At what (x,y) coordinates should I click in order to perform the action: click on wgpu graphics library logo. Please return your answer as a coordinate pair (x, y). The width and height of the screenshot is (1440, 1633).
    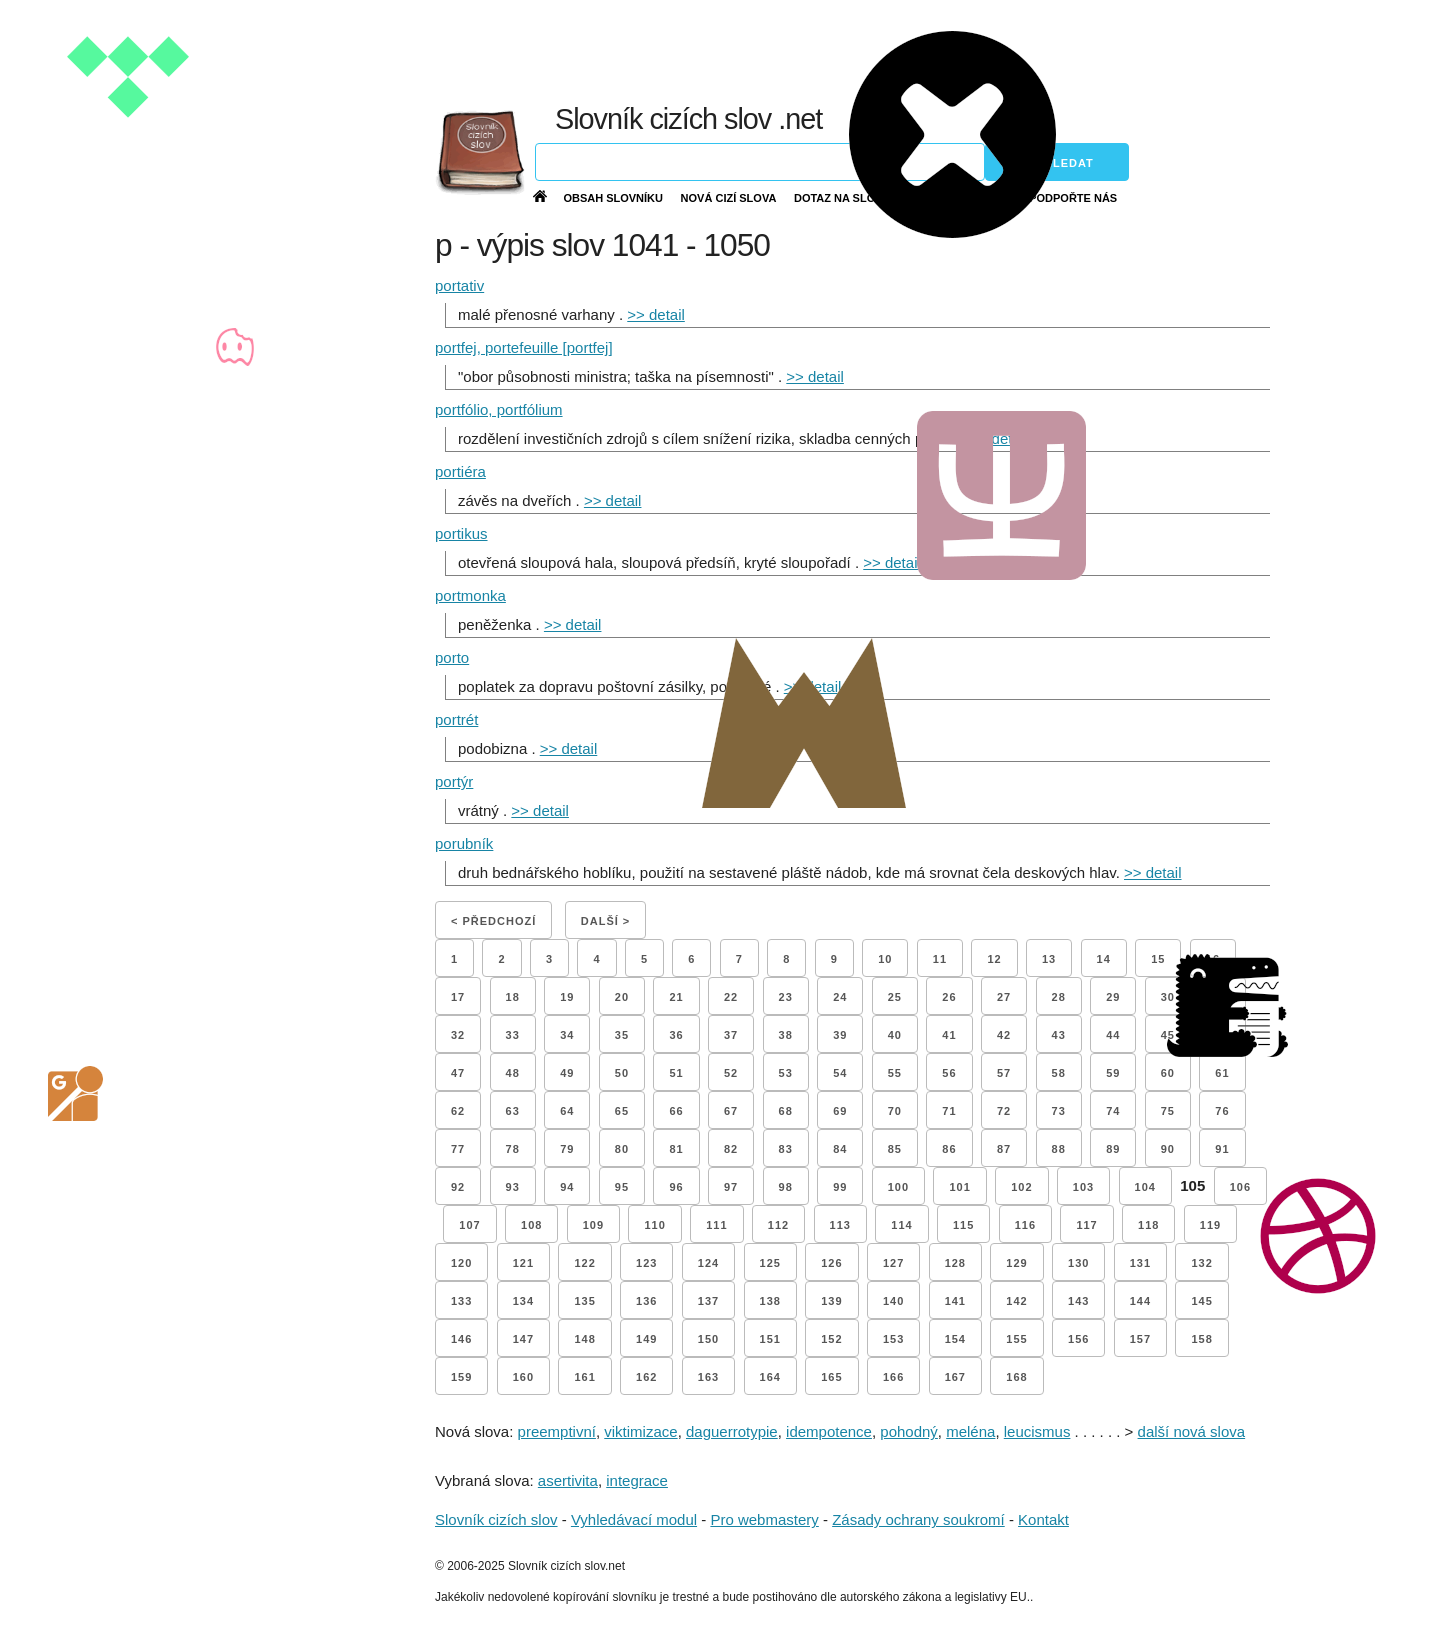
    Looking at the image, I should click on (804, 723).